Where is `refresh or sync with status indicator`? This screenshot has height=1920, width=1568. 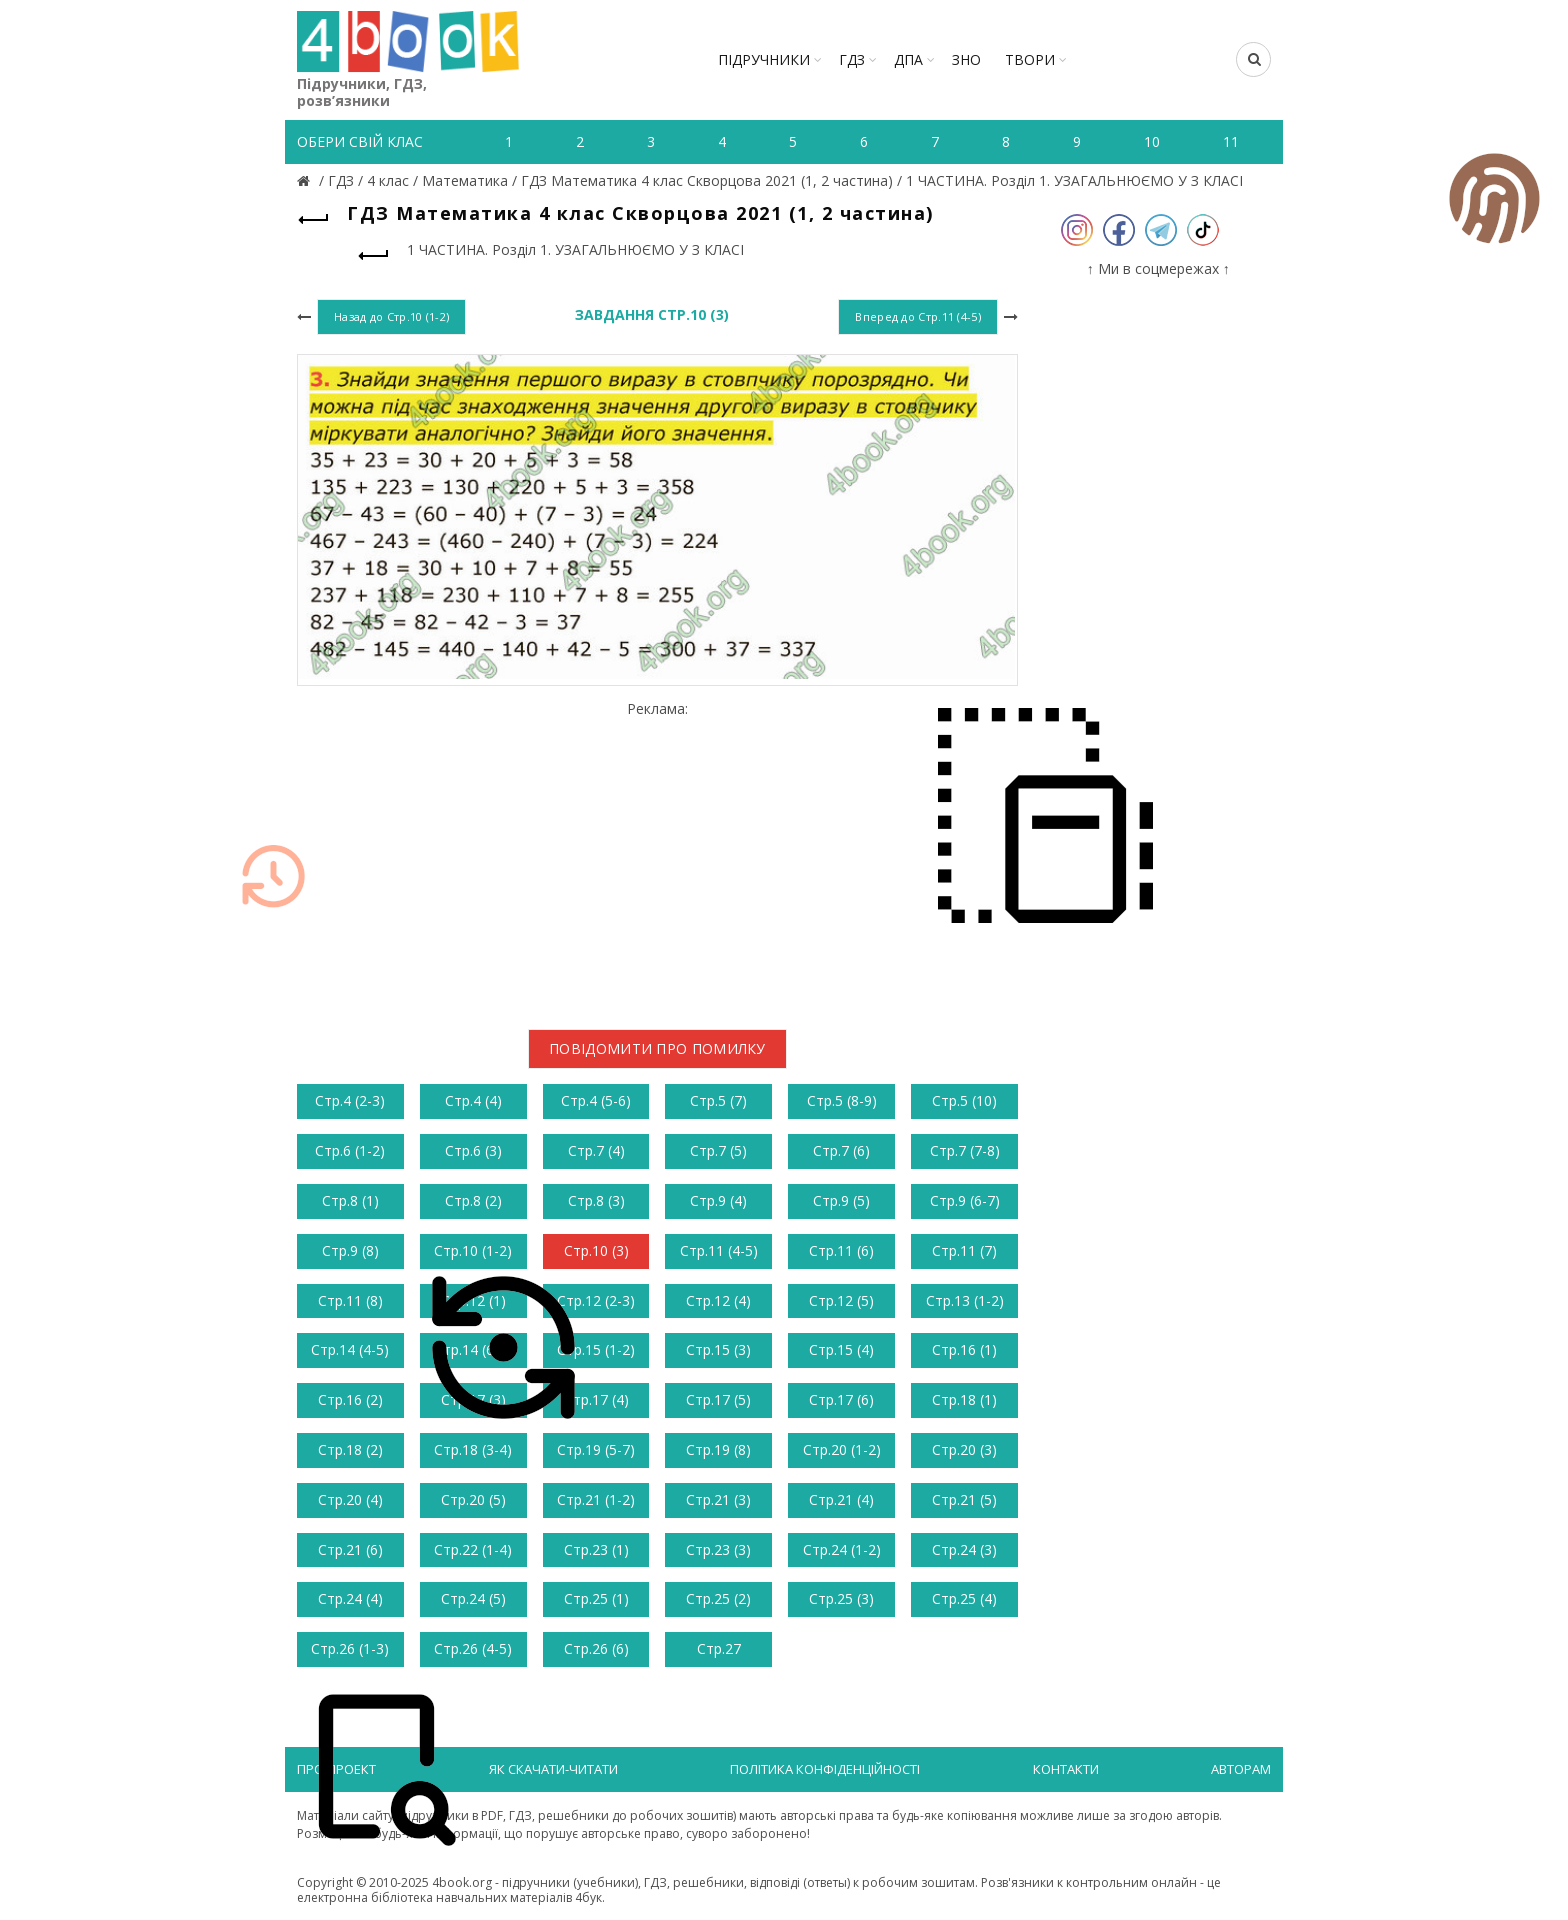
refresh or sync with status indicator is located at coordinates (503, 1347).